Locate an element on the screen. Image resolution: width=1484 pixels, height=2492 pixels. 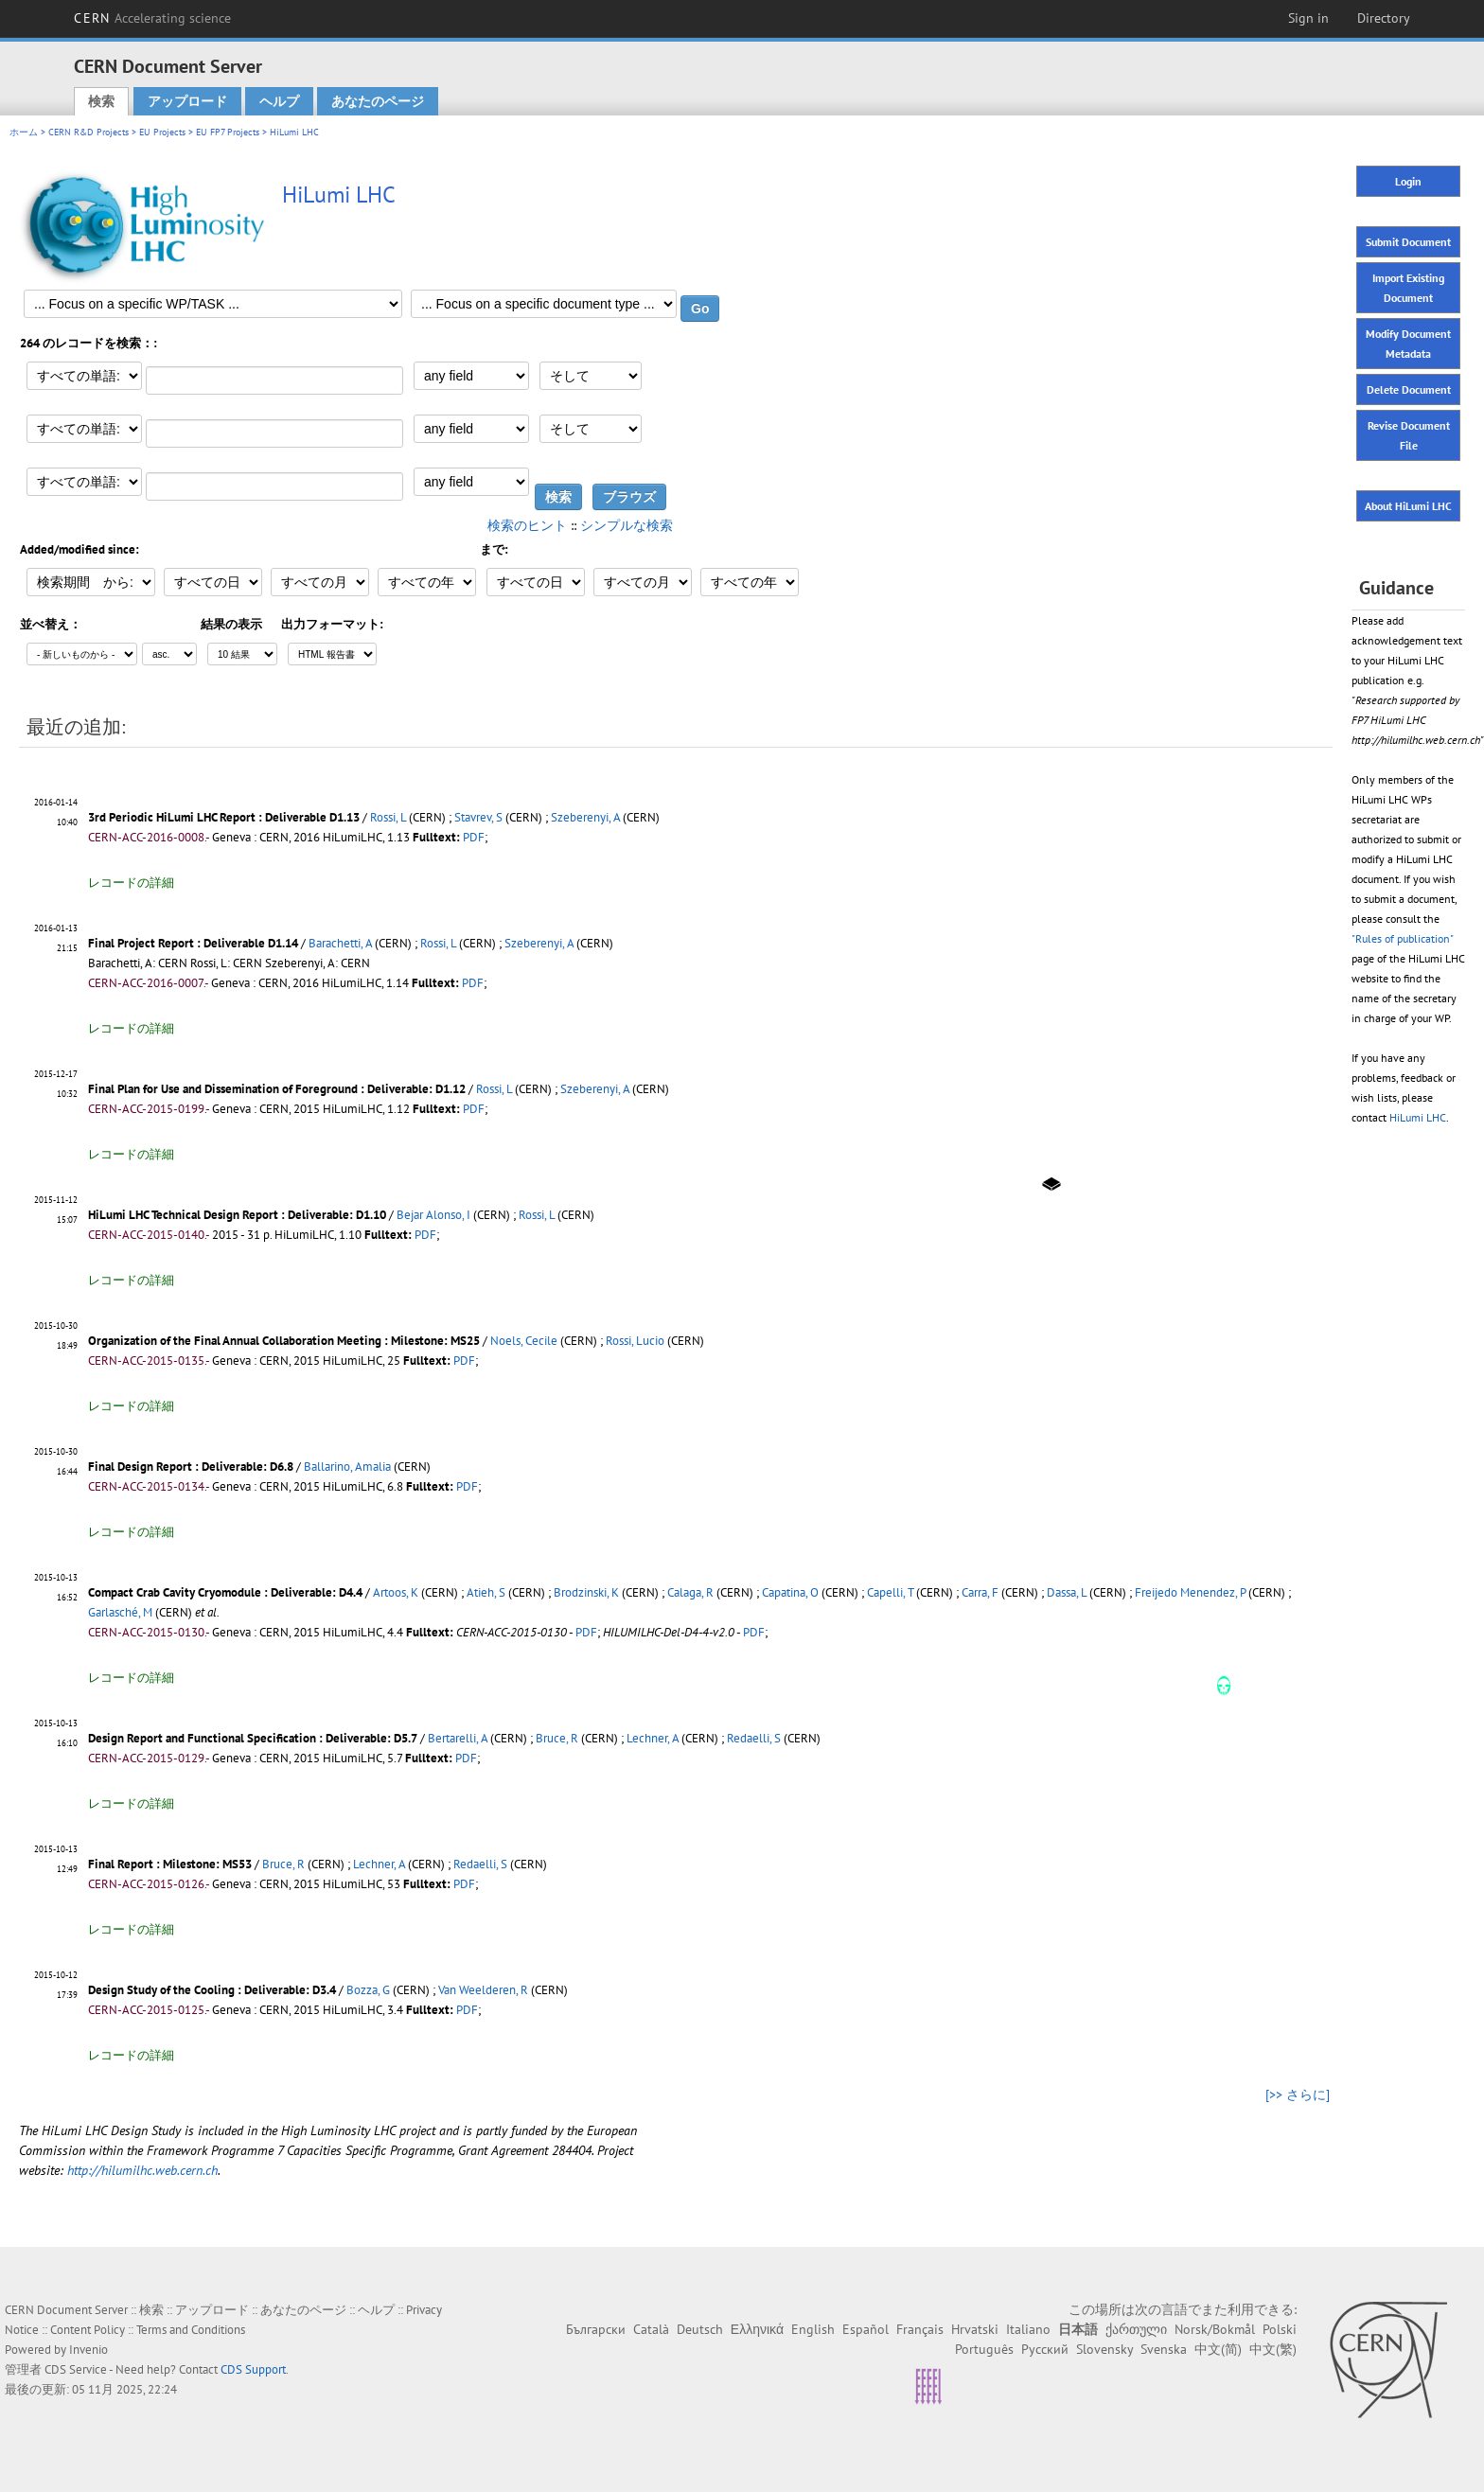
select skull mask avatar or character cosmetic is located at coordinates (1224, 1686).